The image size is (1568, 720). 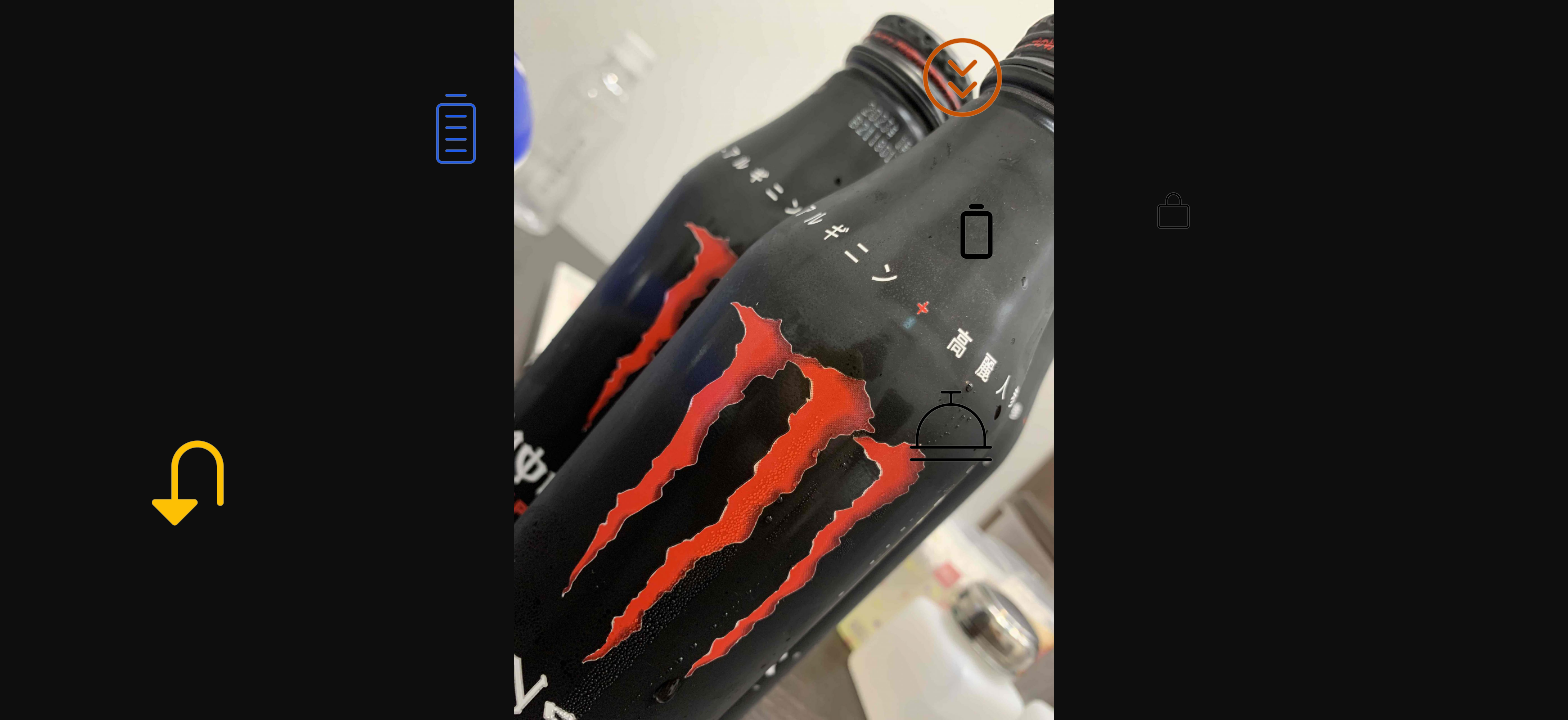 What do you see at coordinates (1173, 212) in the screenshot?
I see `lock or secure this item` at bounding box center [1173, 212].